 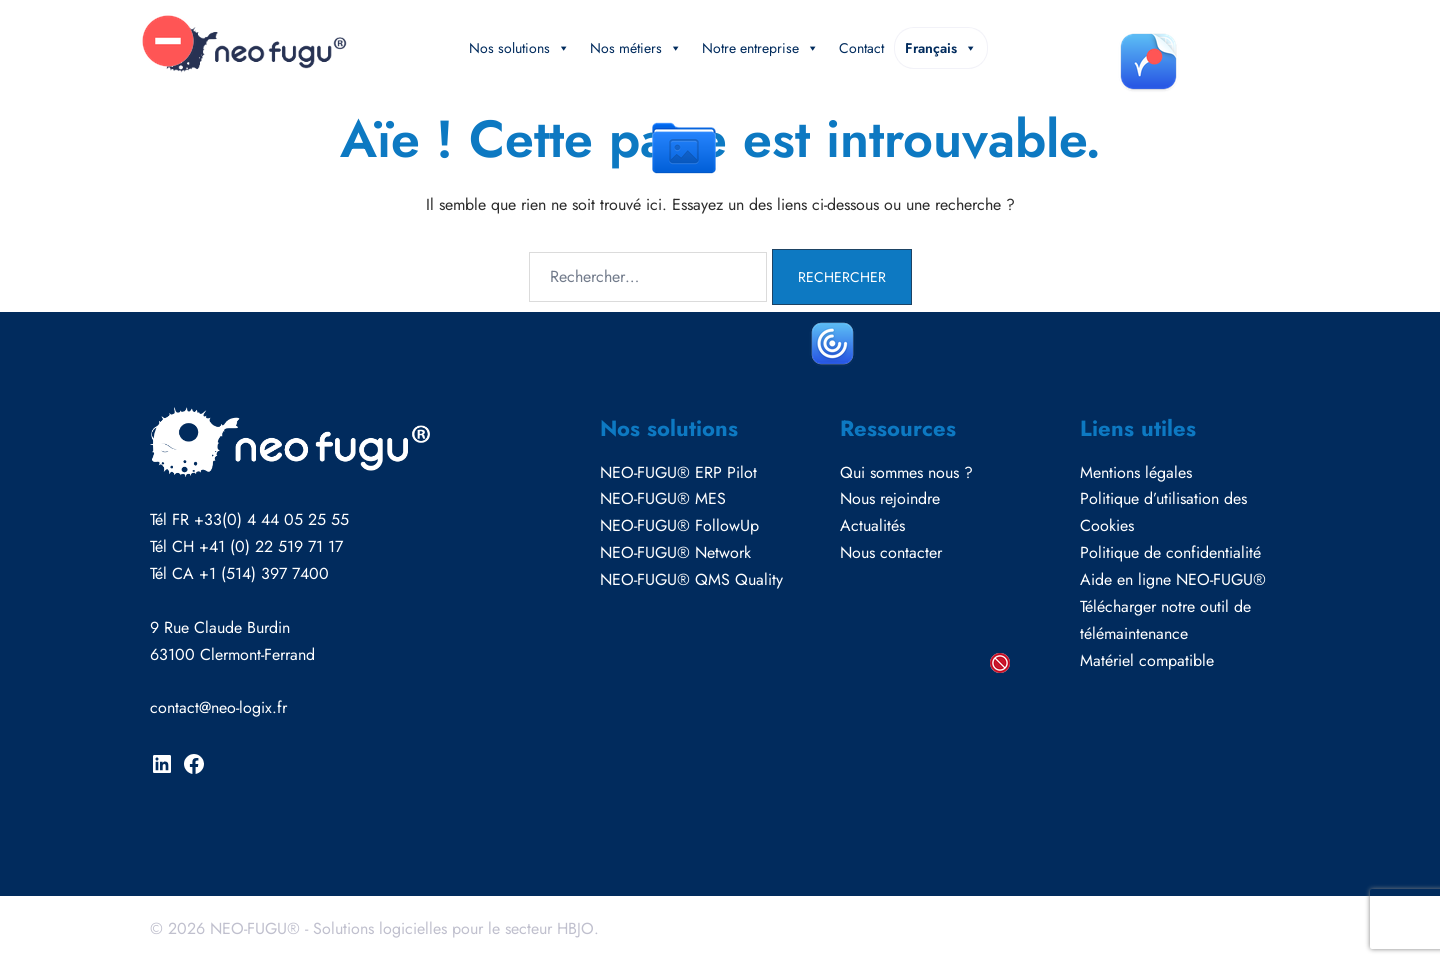 I want to click on open your images folder, so click(x=684, y=148).